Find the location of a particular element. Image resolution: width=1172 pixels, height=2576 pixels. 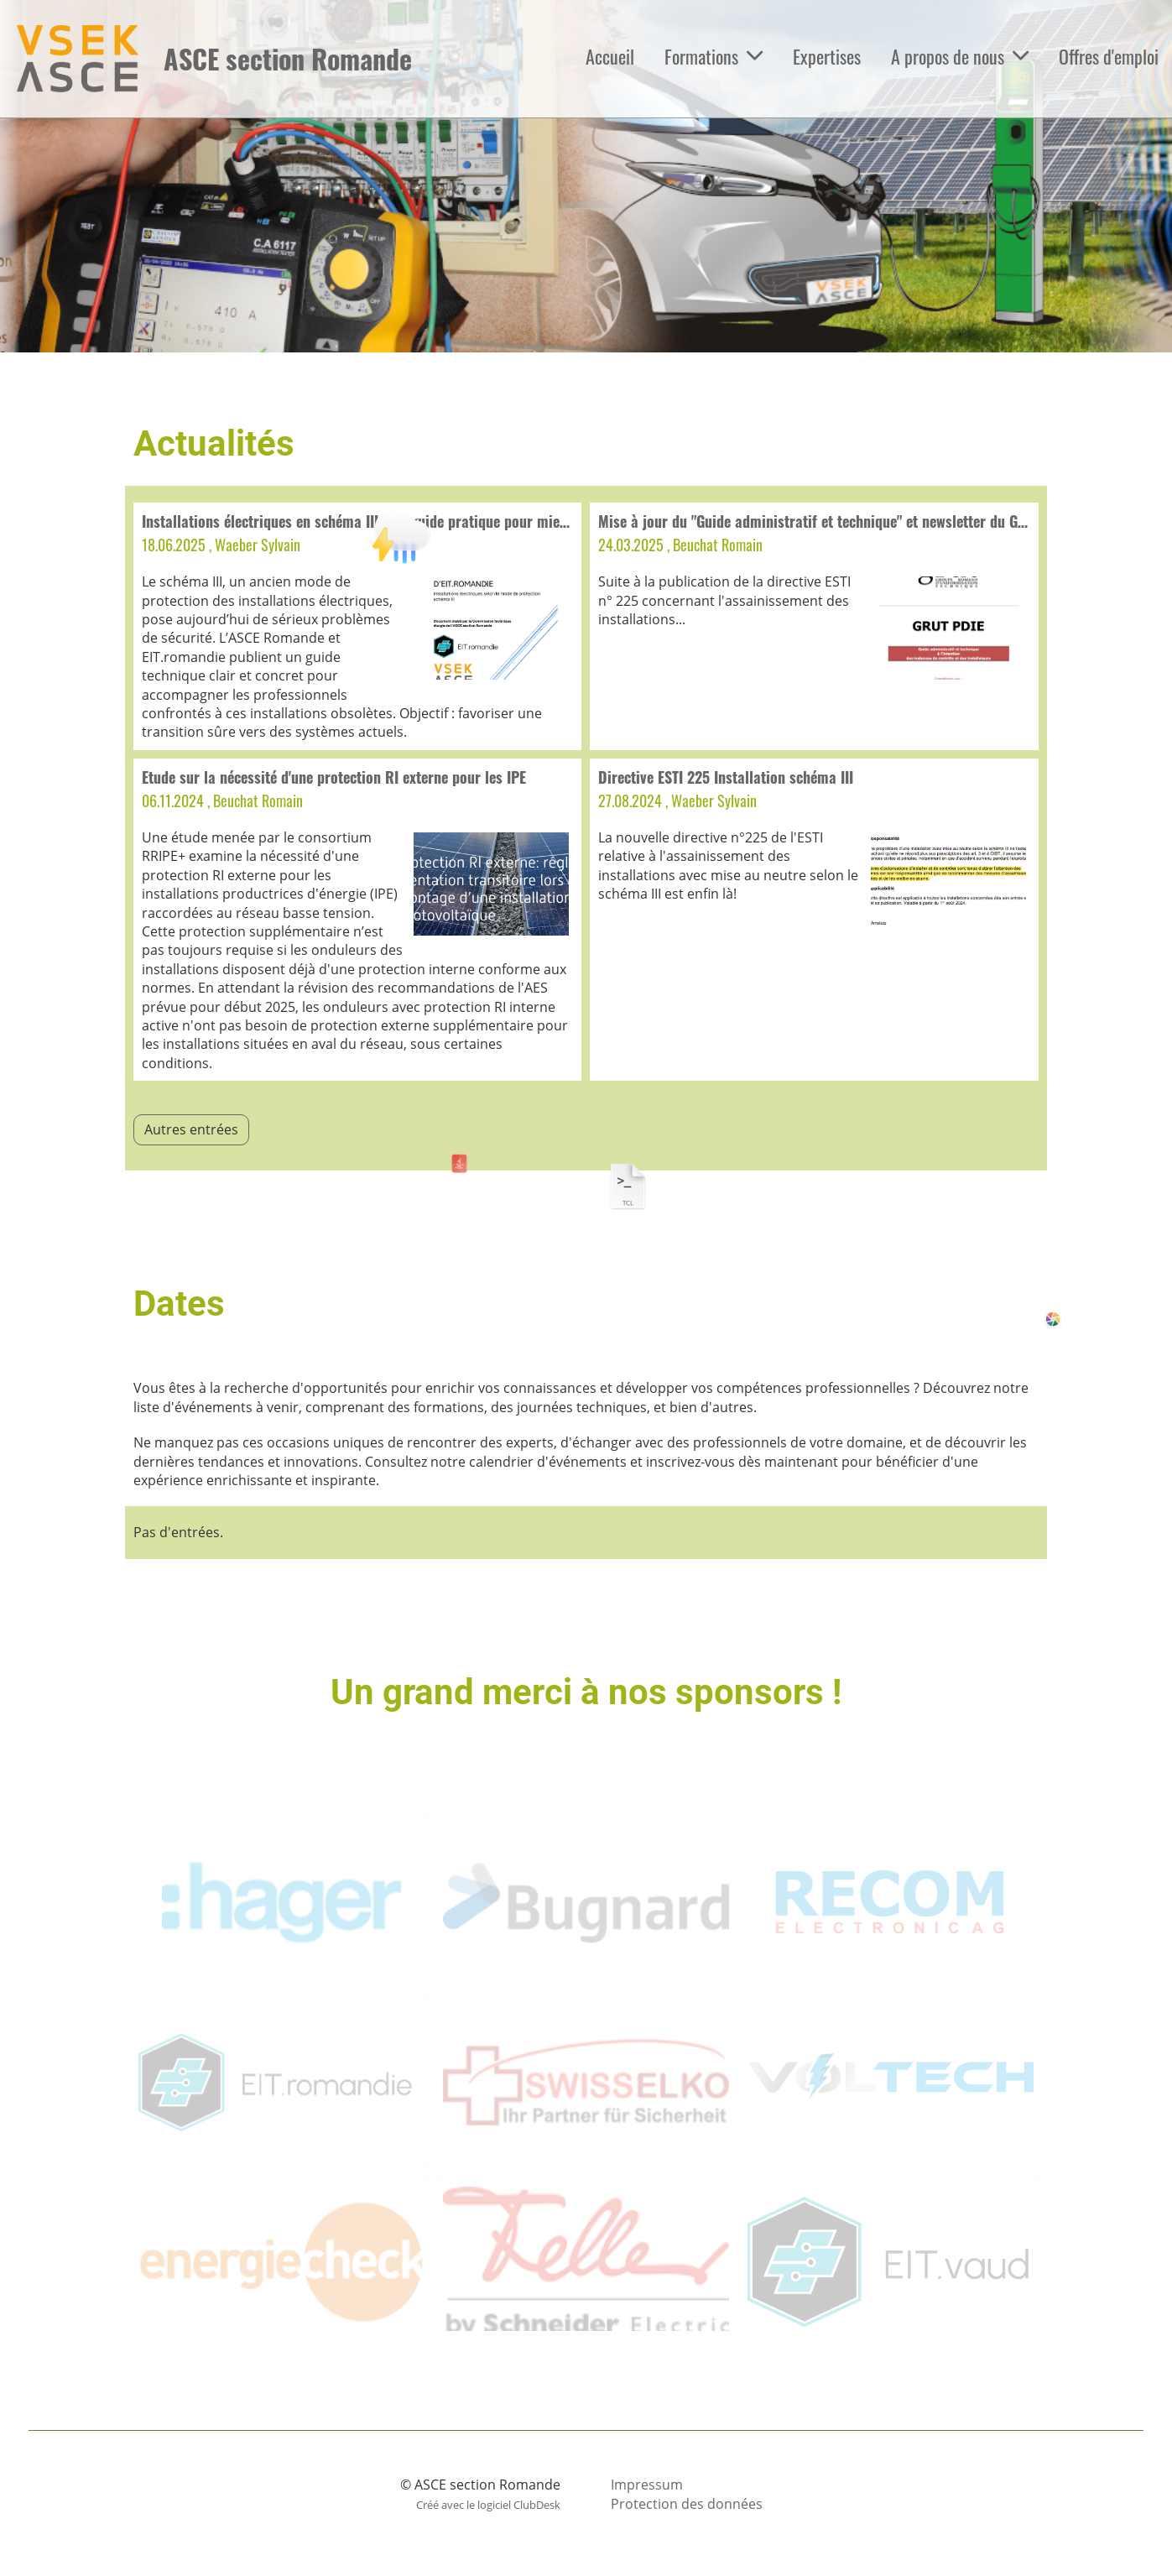

indicates stormy weather conditions is located at coordinates (401, 535).